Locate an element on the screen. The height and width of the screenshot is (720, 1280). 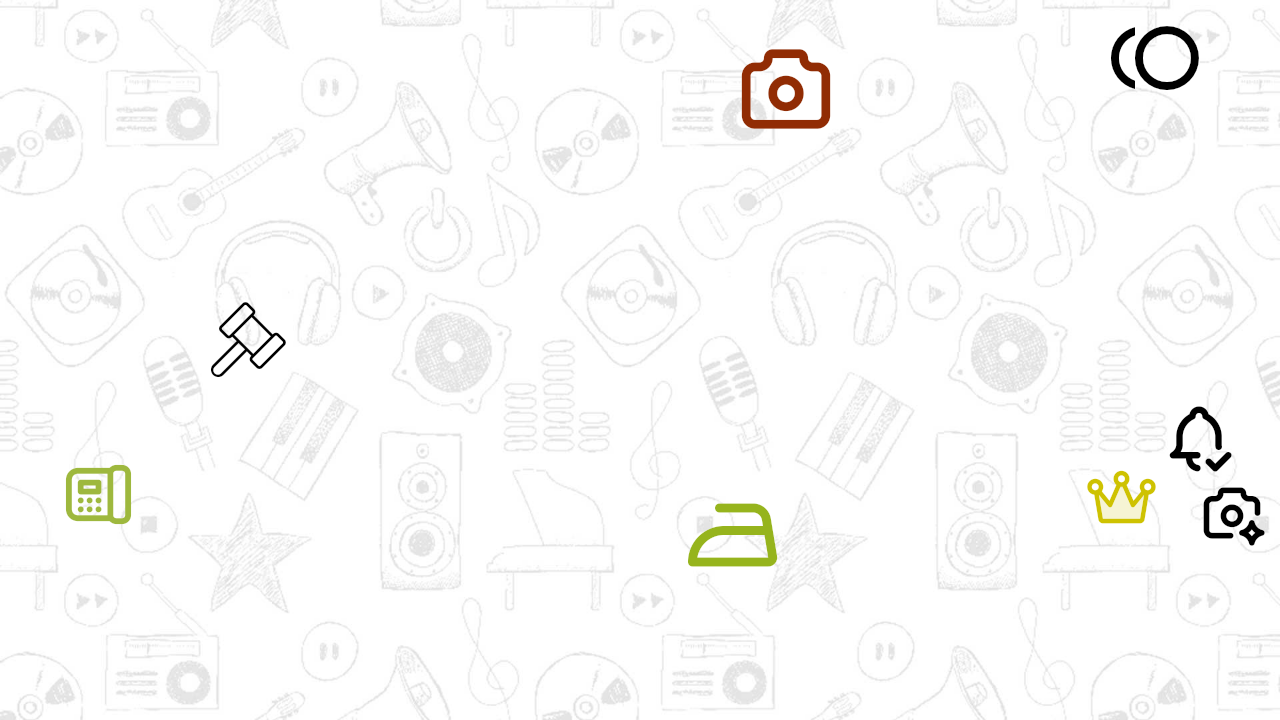
indicates premium or VIP membership status is located at coordinates (1121, 500).